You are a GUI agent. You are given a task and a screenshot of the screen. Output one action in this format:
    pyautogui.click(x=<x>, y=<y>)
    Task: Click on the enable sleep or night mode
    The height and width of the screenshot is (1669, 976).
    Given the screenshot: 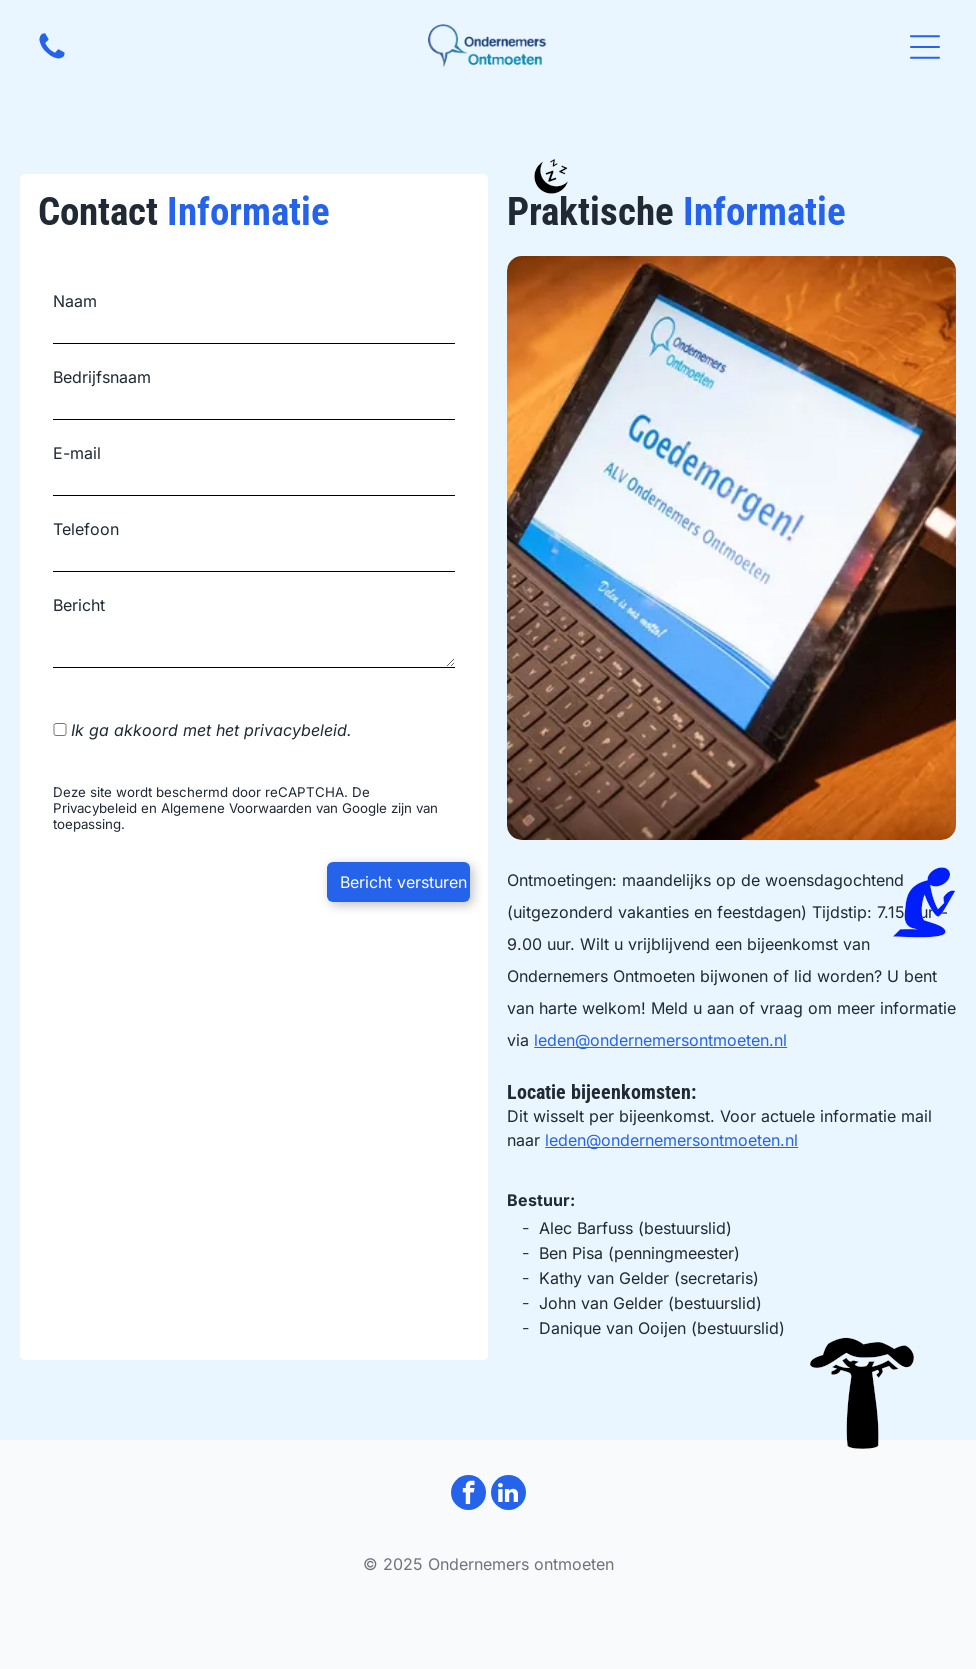 What is the action you would take?
    pyautogui.click(x=551, y=176)
    